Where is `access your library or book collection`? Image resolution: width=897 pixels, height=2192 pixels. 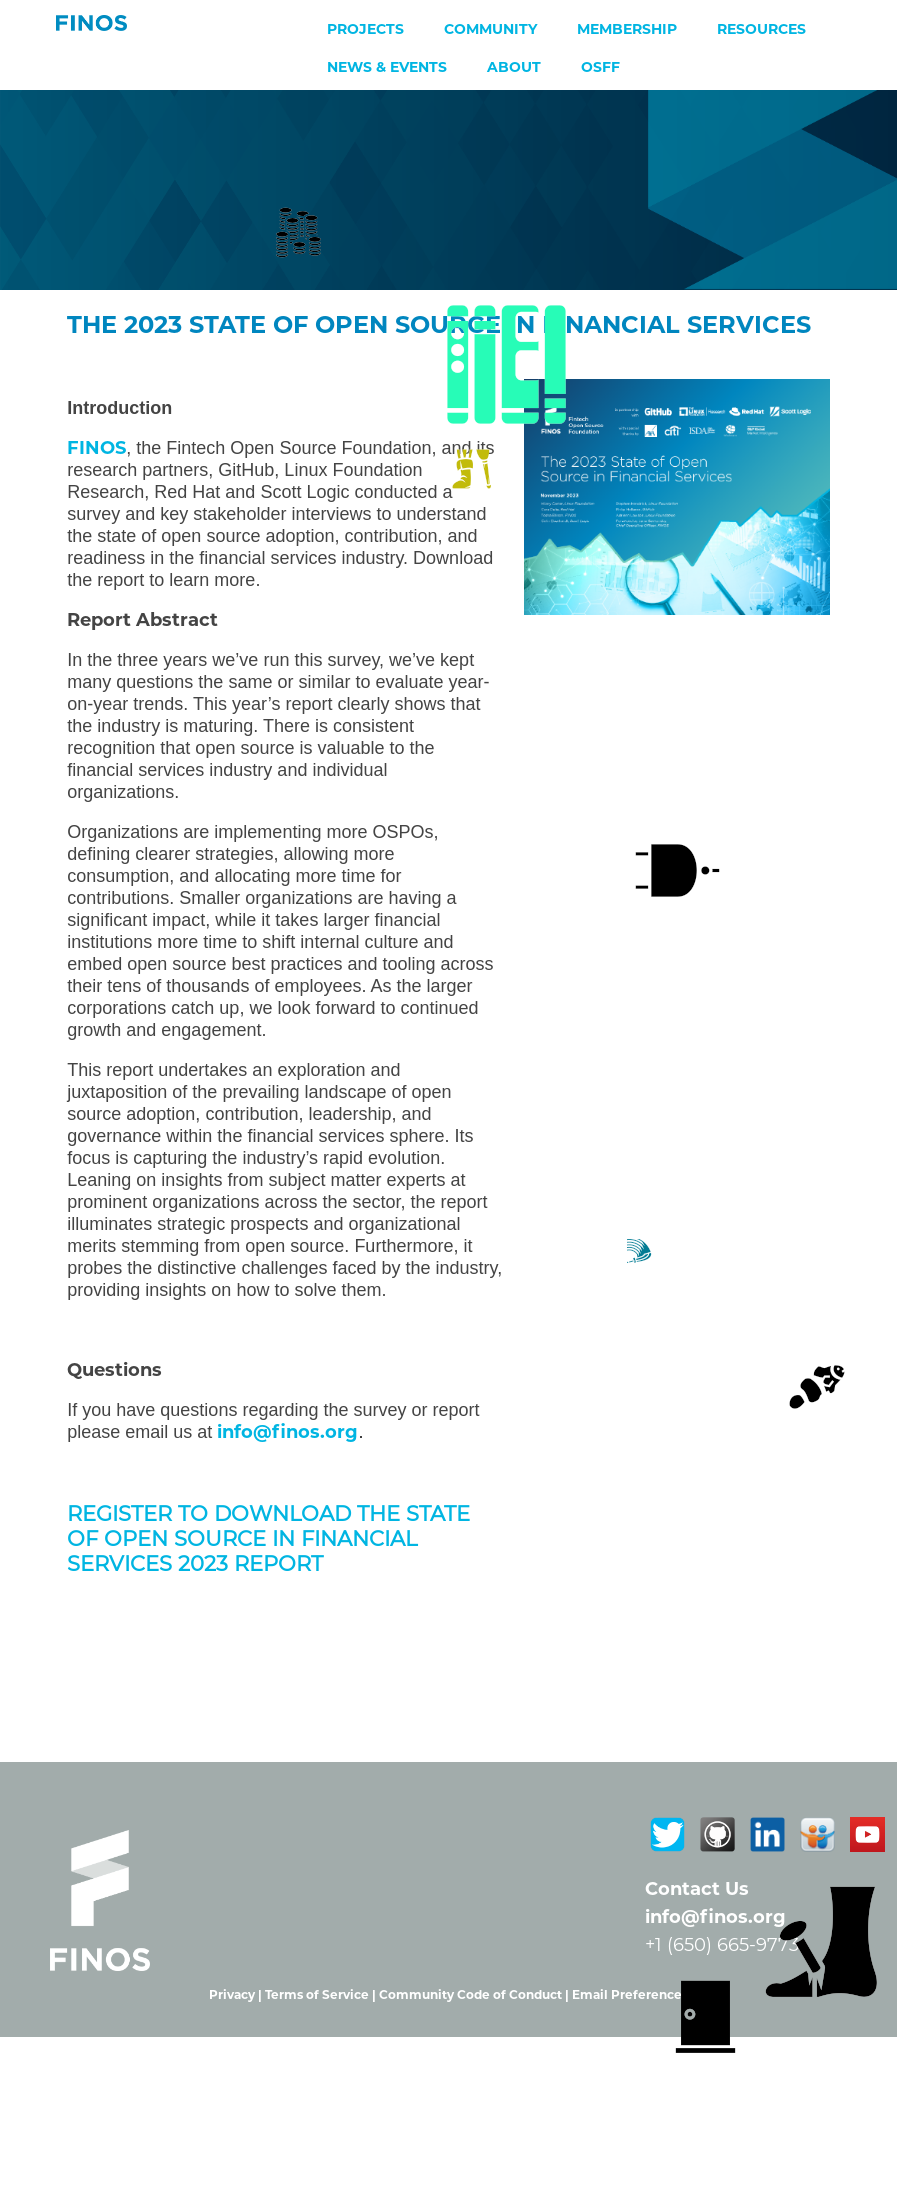
access your library or book collection is located at coordinates (506, 364).